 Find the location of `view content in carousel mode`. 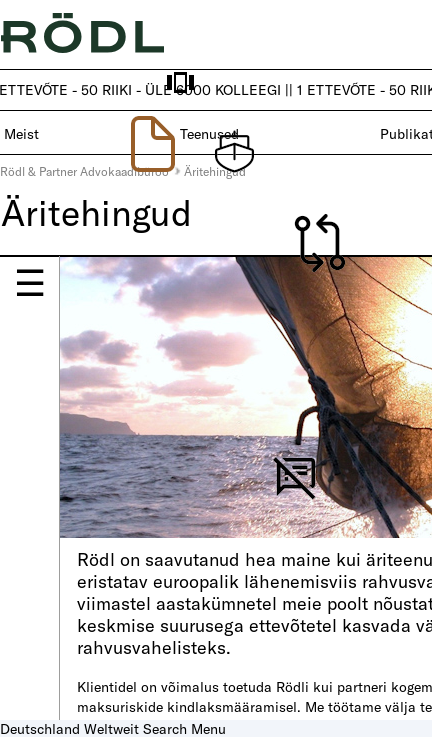

view content in carousel mode is located at coordinates (180, 83).